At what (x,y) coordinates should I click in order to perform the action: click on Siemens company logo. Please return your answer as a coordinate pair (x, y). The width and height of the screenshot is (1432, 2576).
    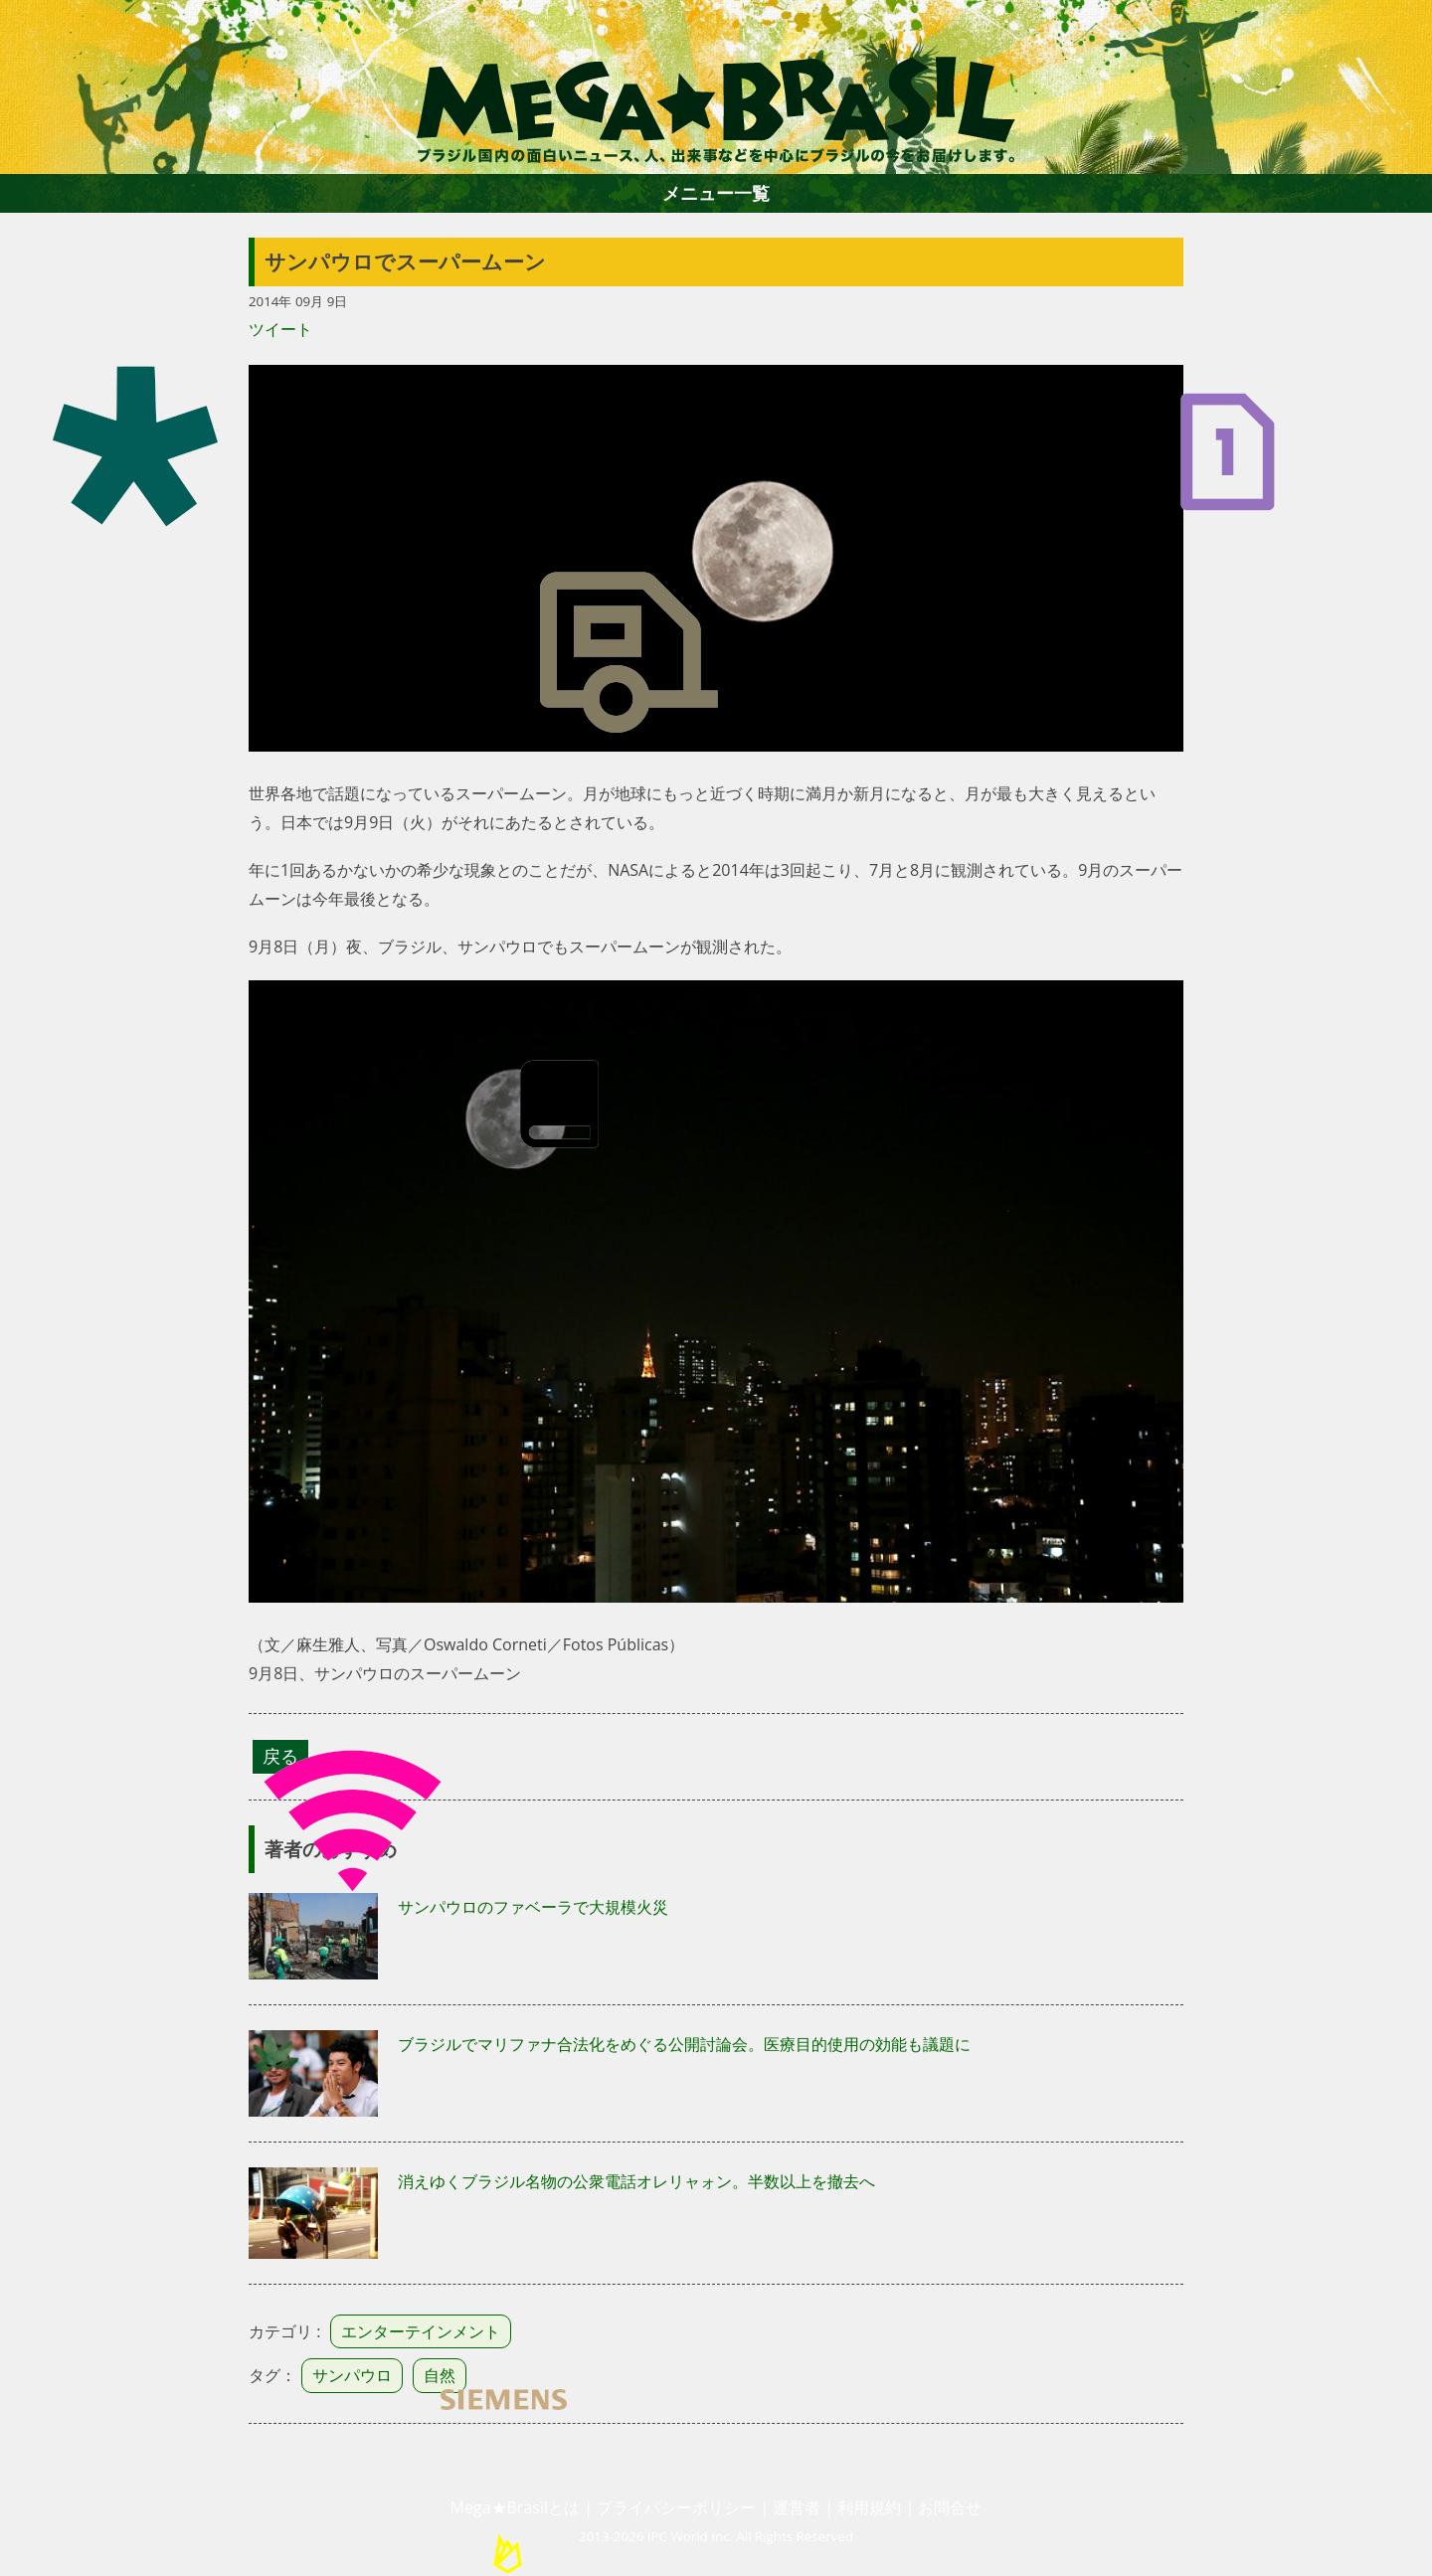
    Looking at the image, I should click on (503, 2399).